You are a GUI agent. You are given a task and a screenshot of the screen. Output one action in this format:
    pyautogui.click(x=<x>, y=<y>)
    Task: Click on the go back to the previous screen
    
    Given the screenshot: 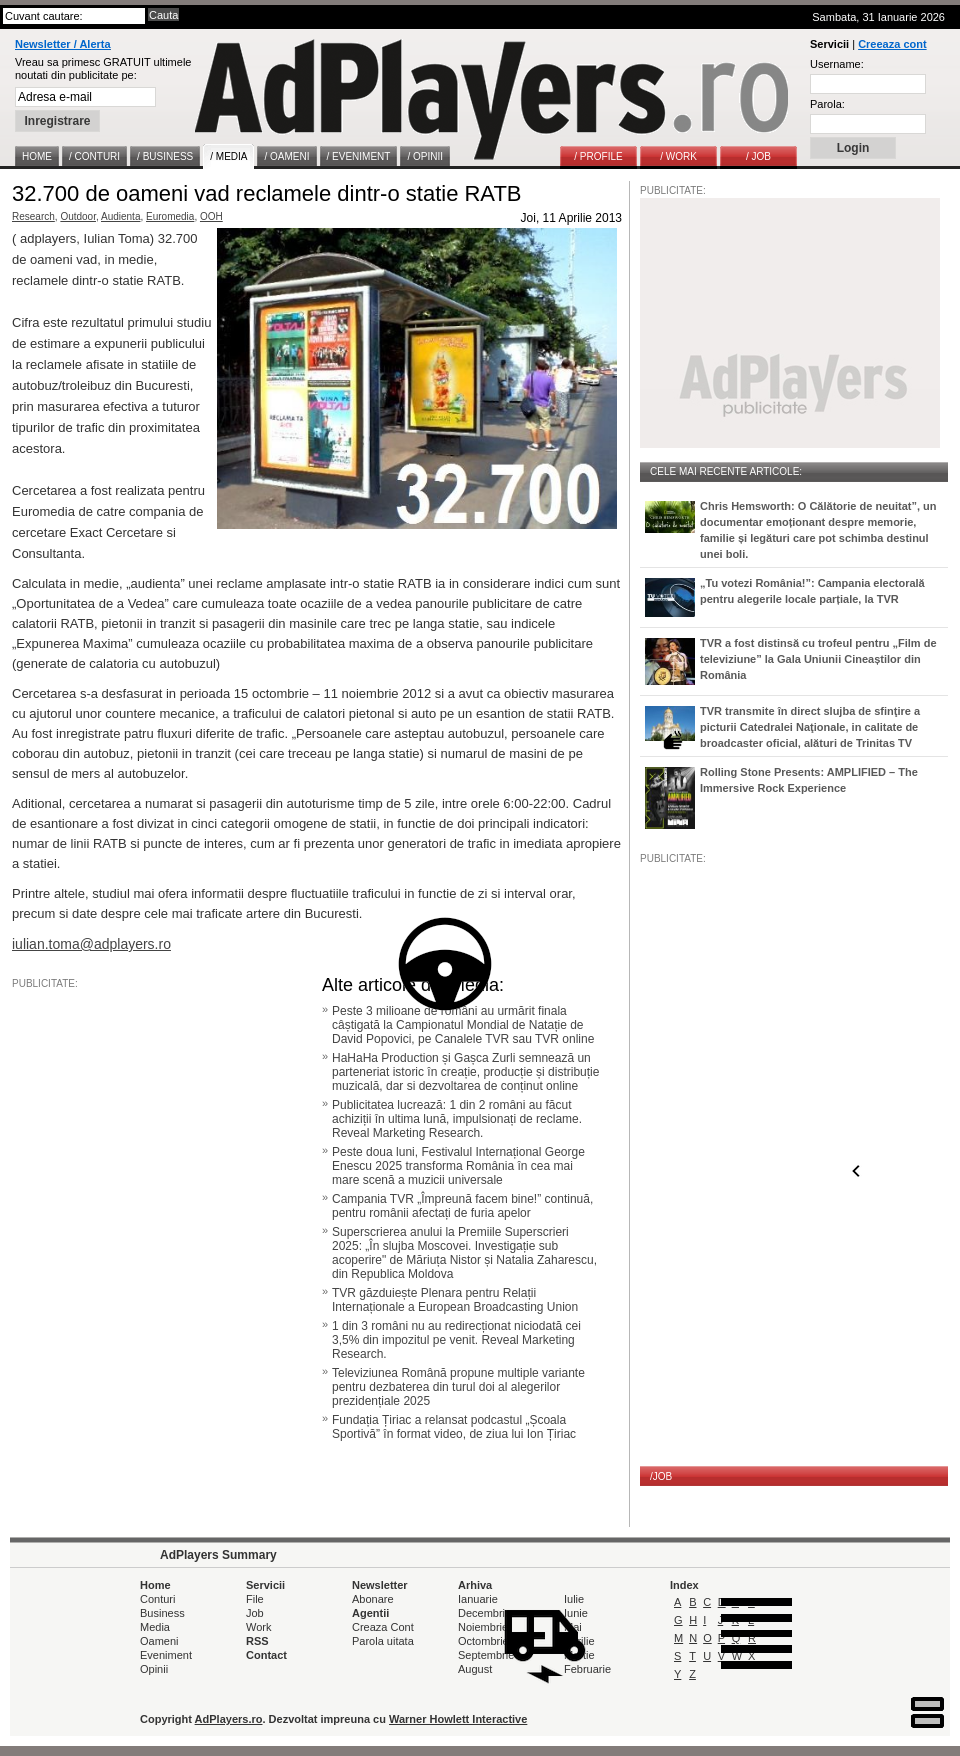 What is the action you would take?
    pyautogui.click(x=856, y=1171)
    